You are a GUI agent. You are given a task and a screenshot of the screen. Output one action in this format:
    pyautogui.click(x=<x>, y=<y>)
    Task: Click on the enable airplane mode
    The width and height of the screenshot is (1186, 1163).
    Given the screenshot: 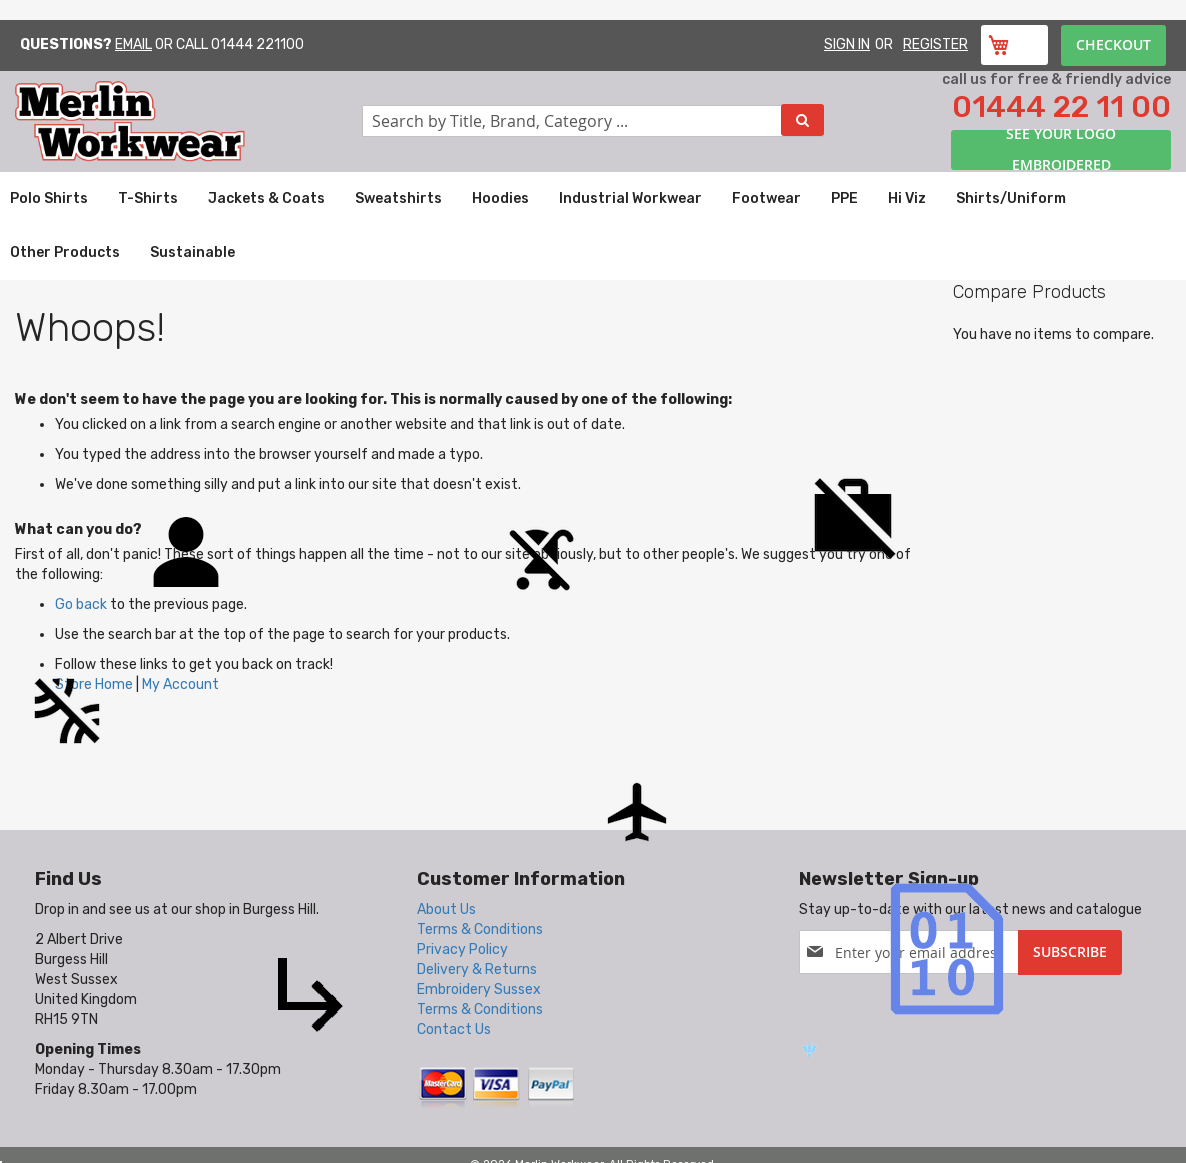 What is the action you would take?
    pyautogui.click(x=637, y=812)
    